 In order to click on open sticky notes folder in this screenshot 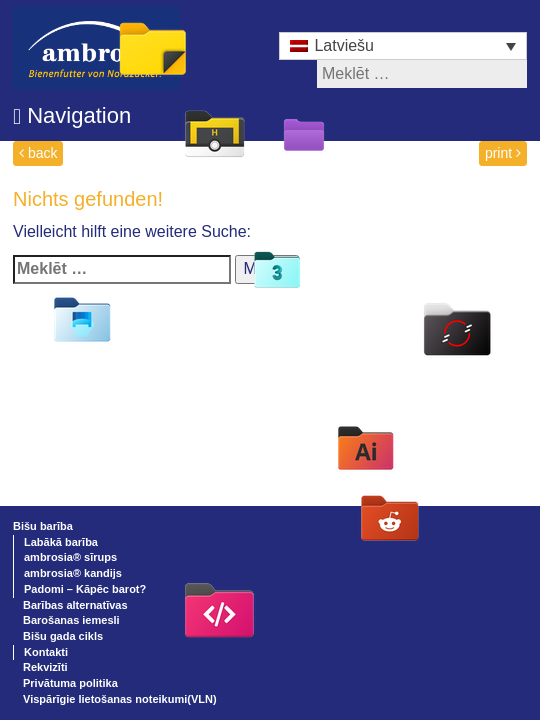, I will do `click(152, 50)`.